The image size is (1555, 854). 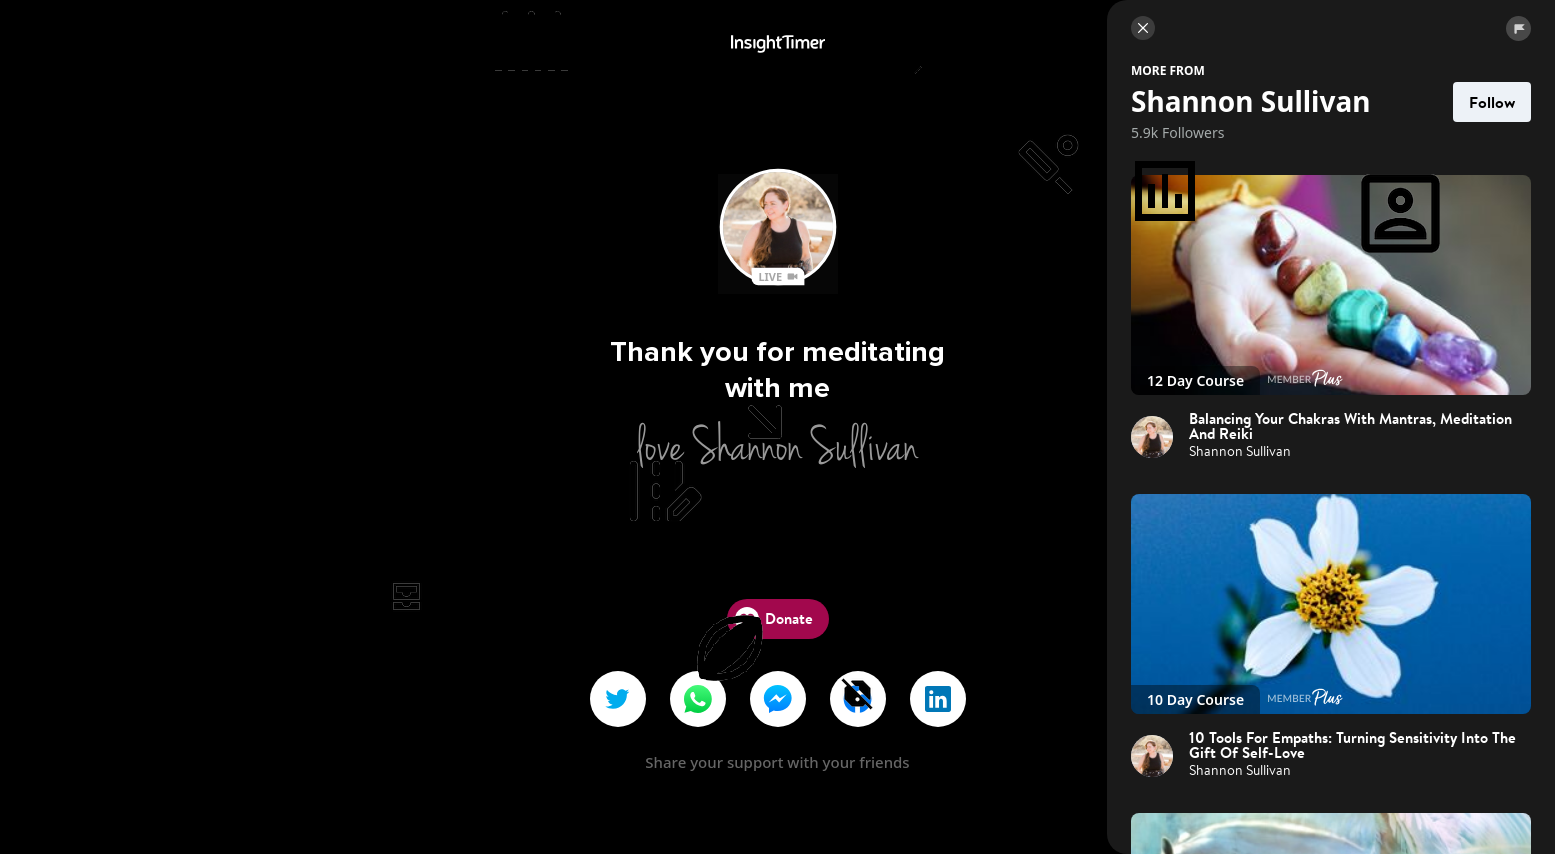 What do you see at coordinates (765, 422) in the screenshot?
I see `navigate to the next item diagonally` at bounding box center [765, 422].